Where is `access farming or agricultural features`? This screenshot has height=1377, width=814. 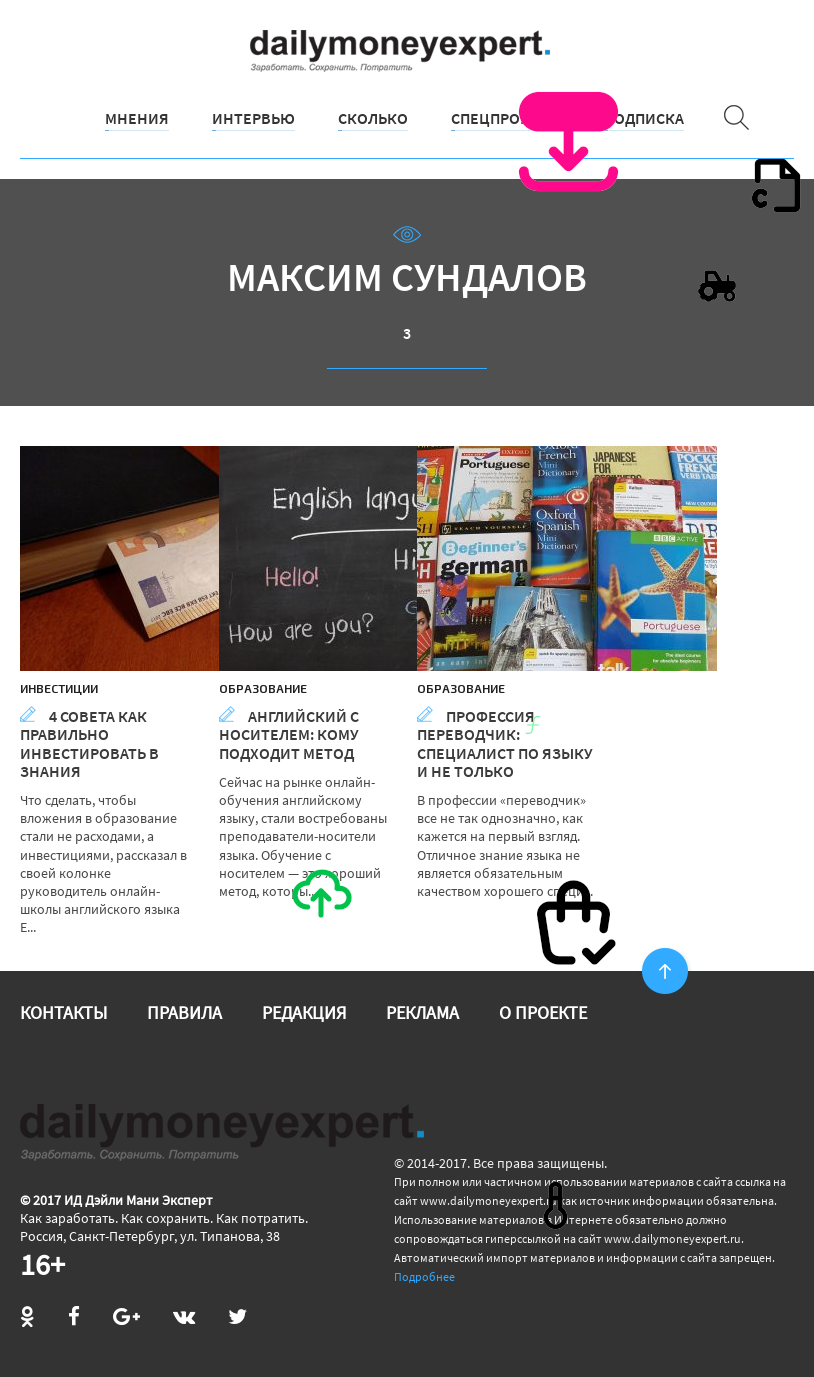 access farming or agricultural features is located at coordinates (717, 285).